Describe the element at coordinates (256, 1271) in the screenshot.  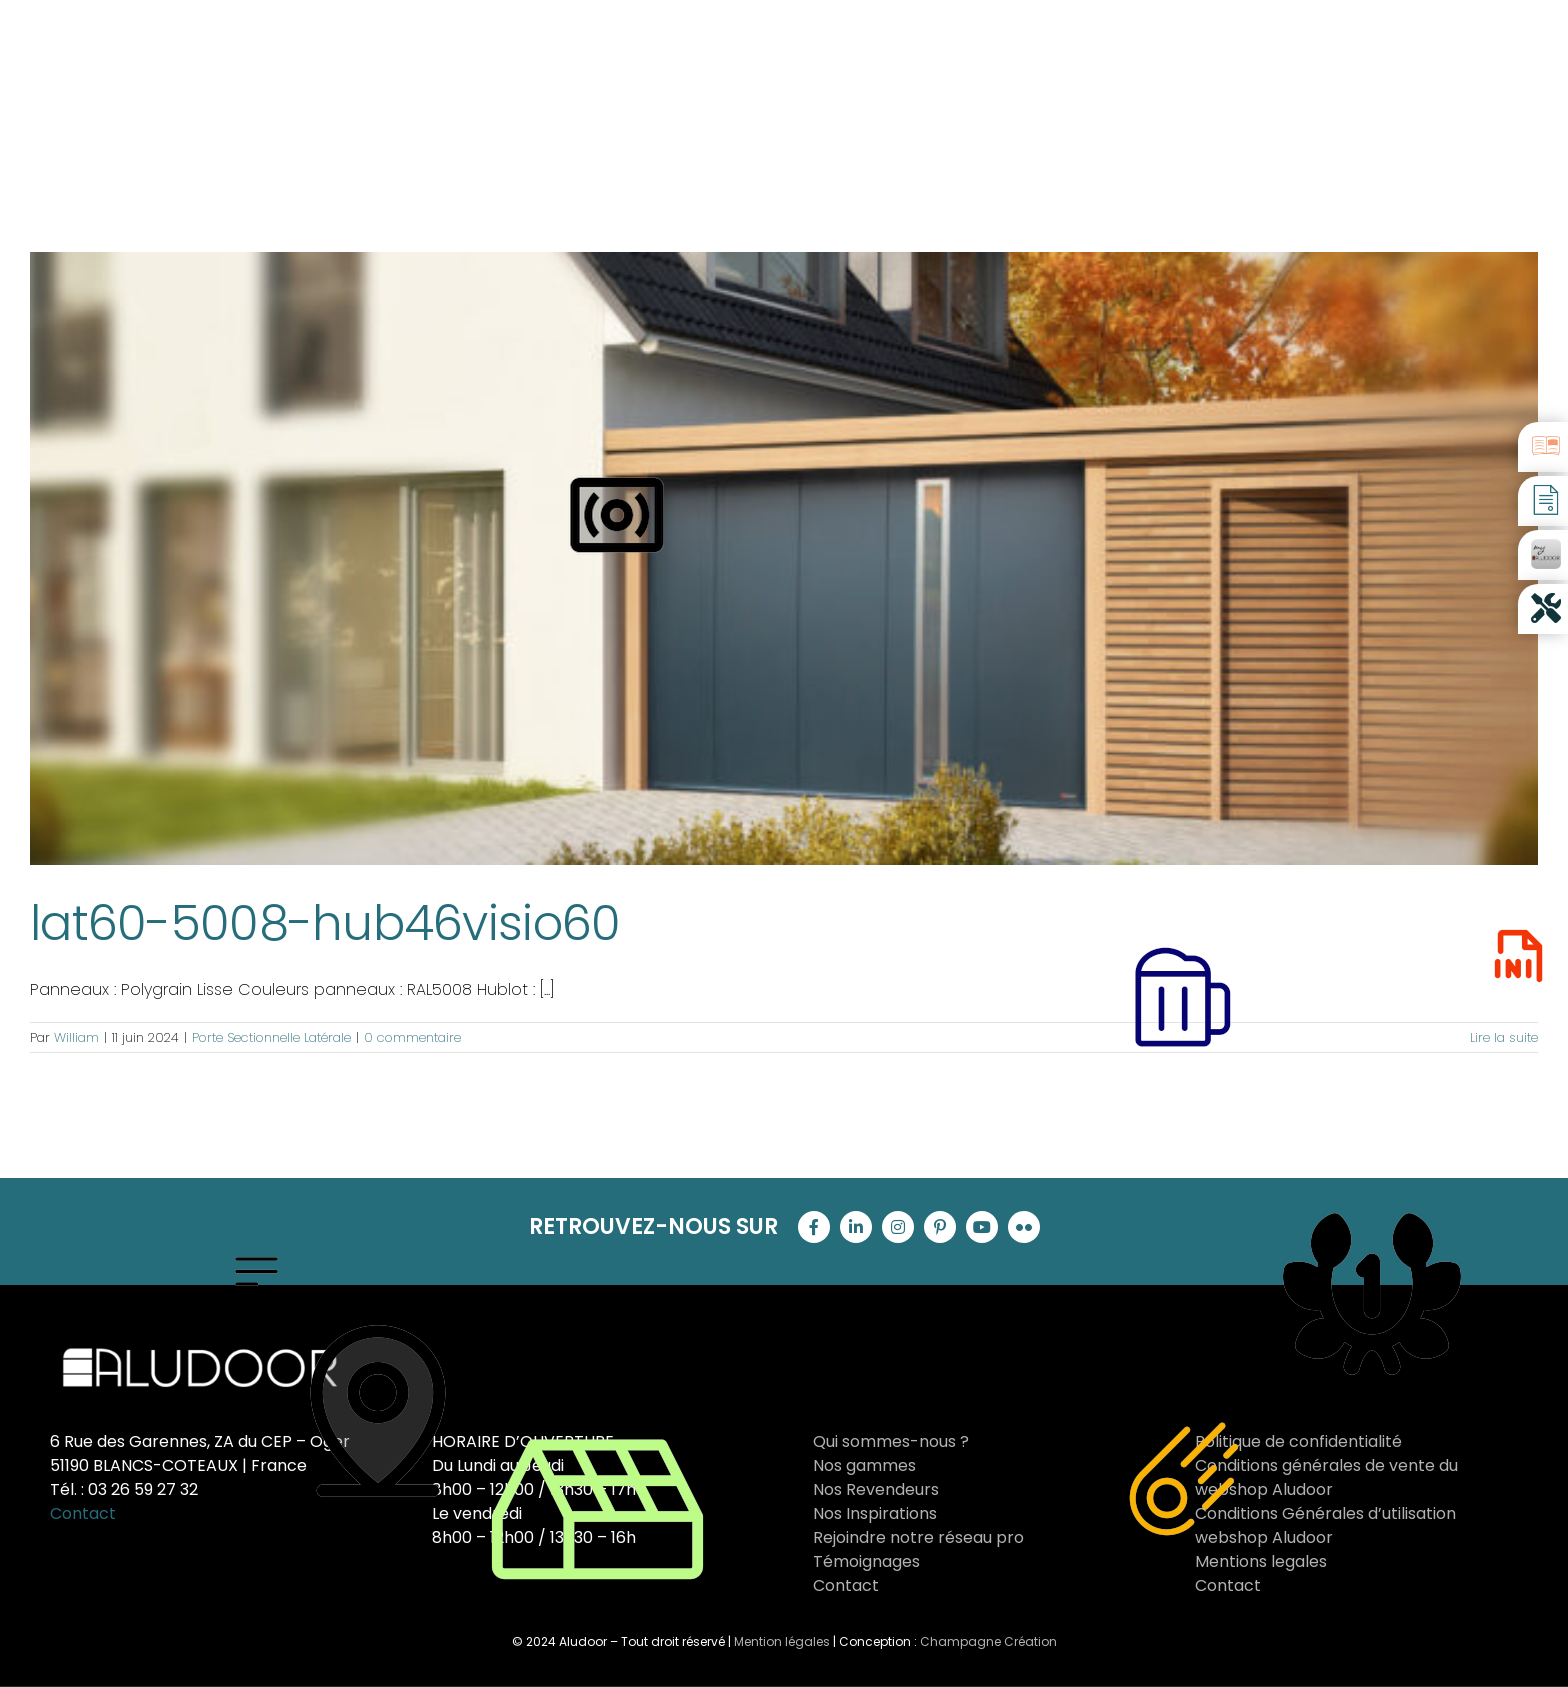
I see `open navigation menu` at that location.